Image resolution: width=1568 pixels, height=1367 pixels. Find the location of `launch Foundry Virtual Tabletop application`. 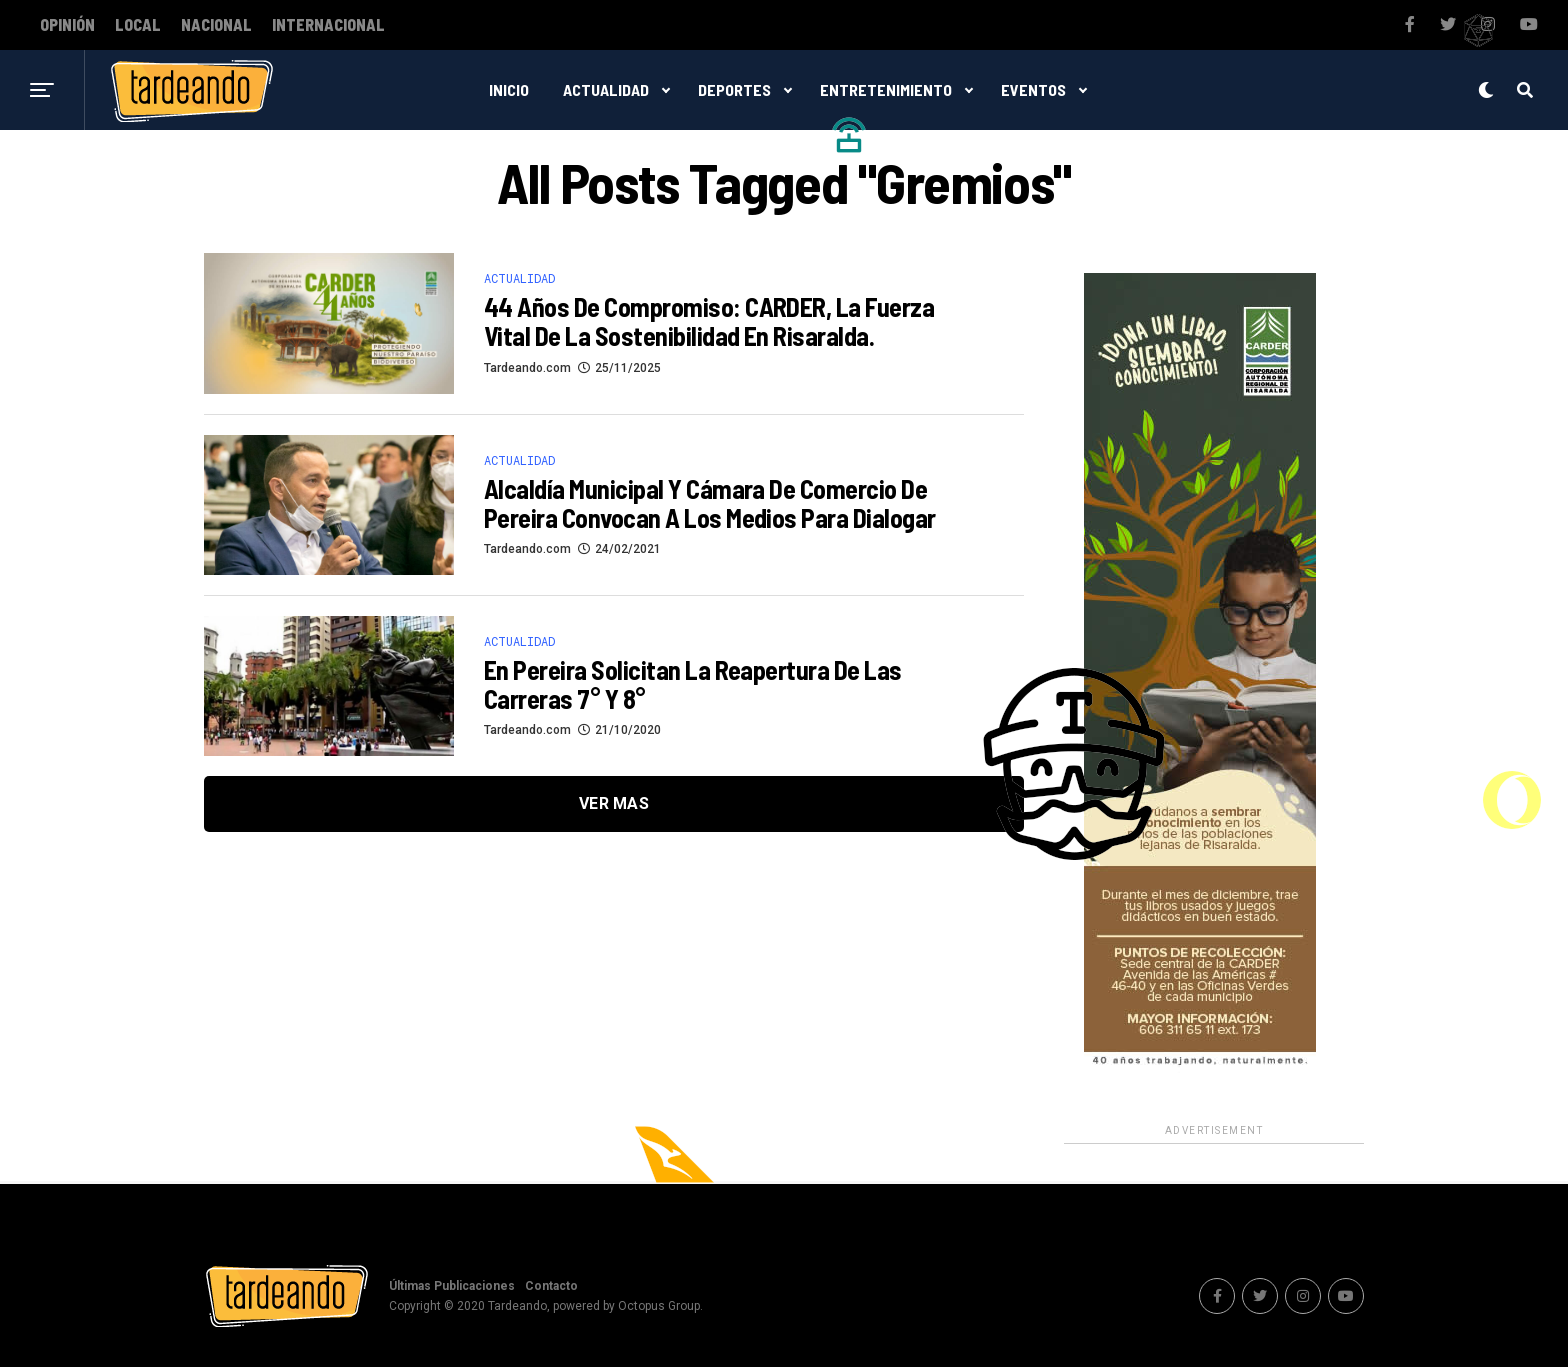

launch Foundry Virtual Tabletop application is located at coordinates (1478, 30).